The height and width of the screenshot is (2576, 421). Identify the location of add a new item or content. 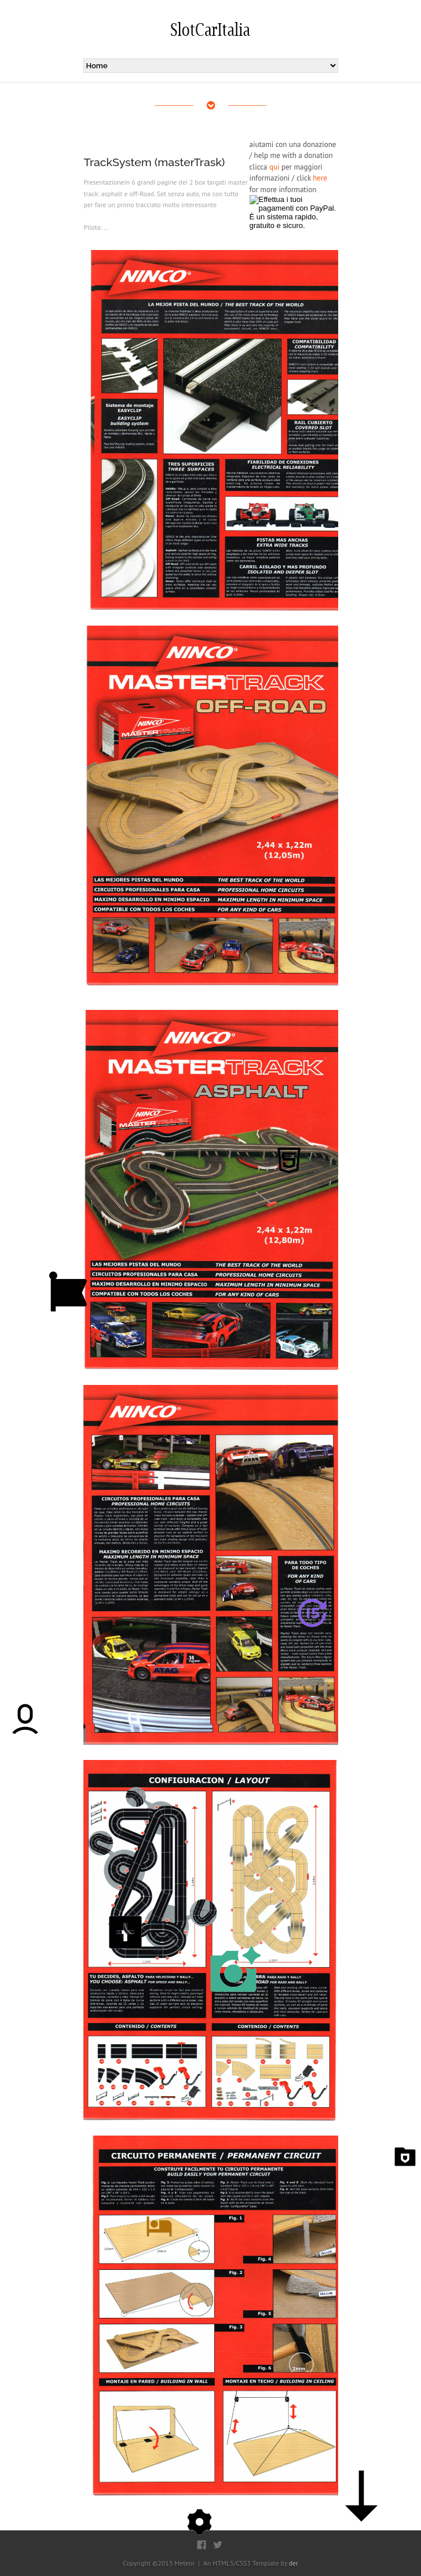
(125, 1932).